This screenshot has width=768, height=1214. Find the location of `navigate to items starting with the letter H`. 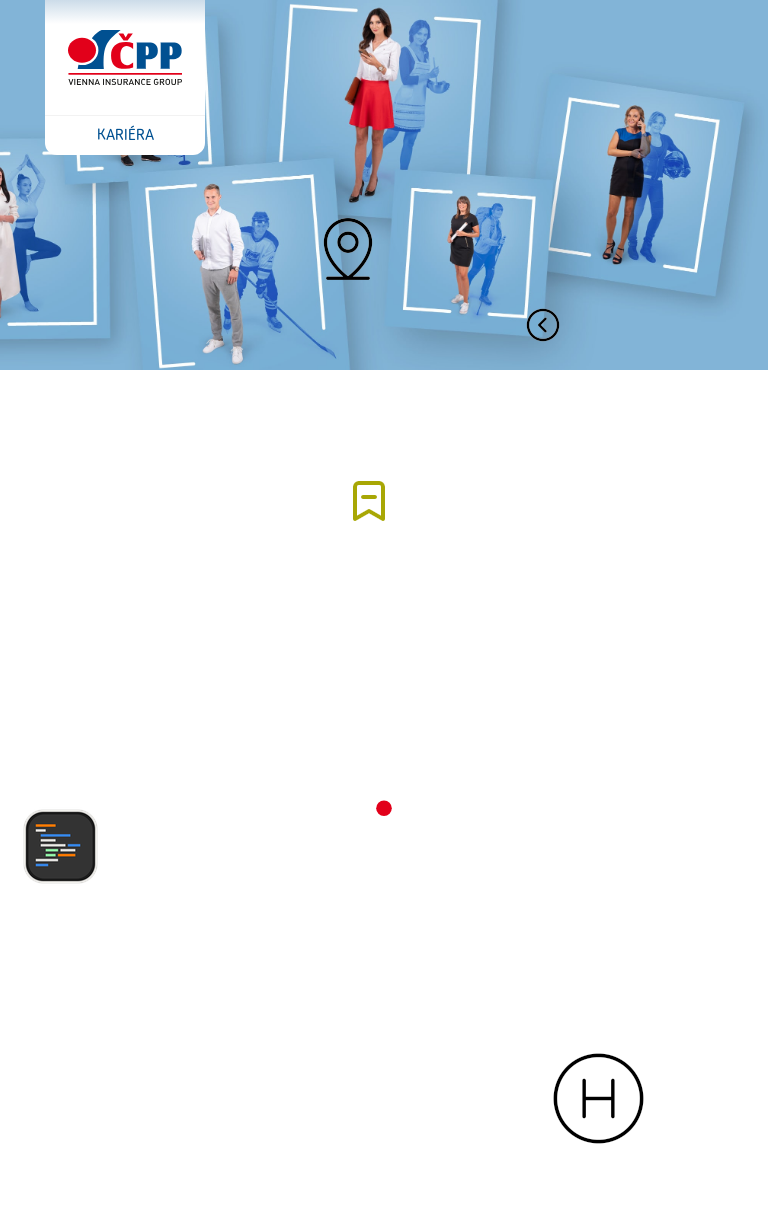

navigate to items starting with the letter H is located at coordinates (598, 1098).